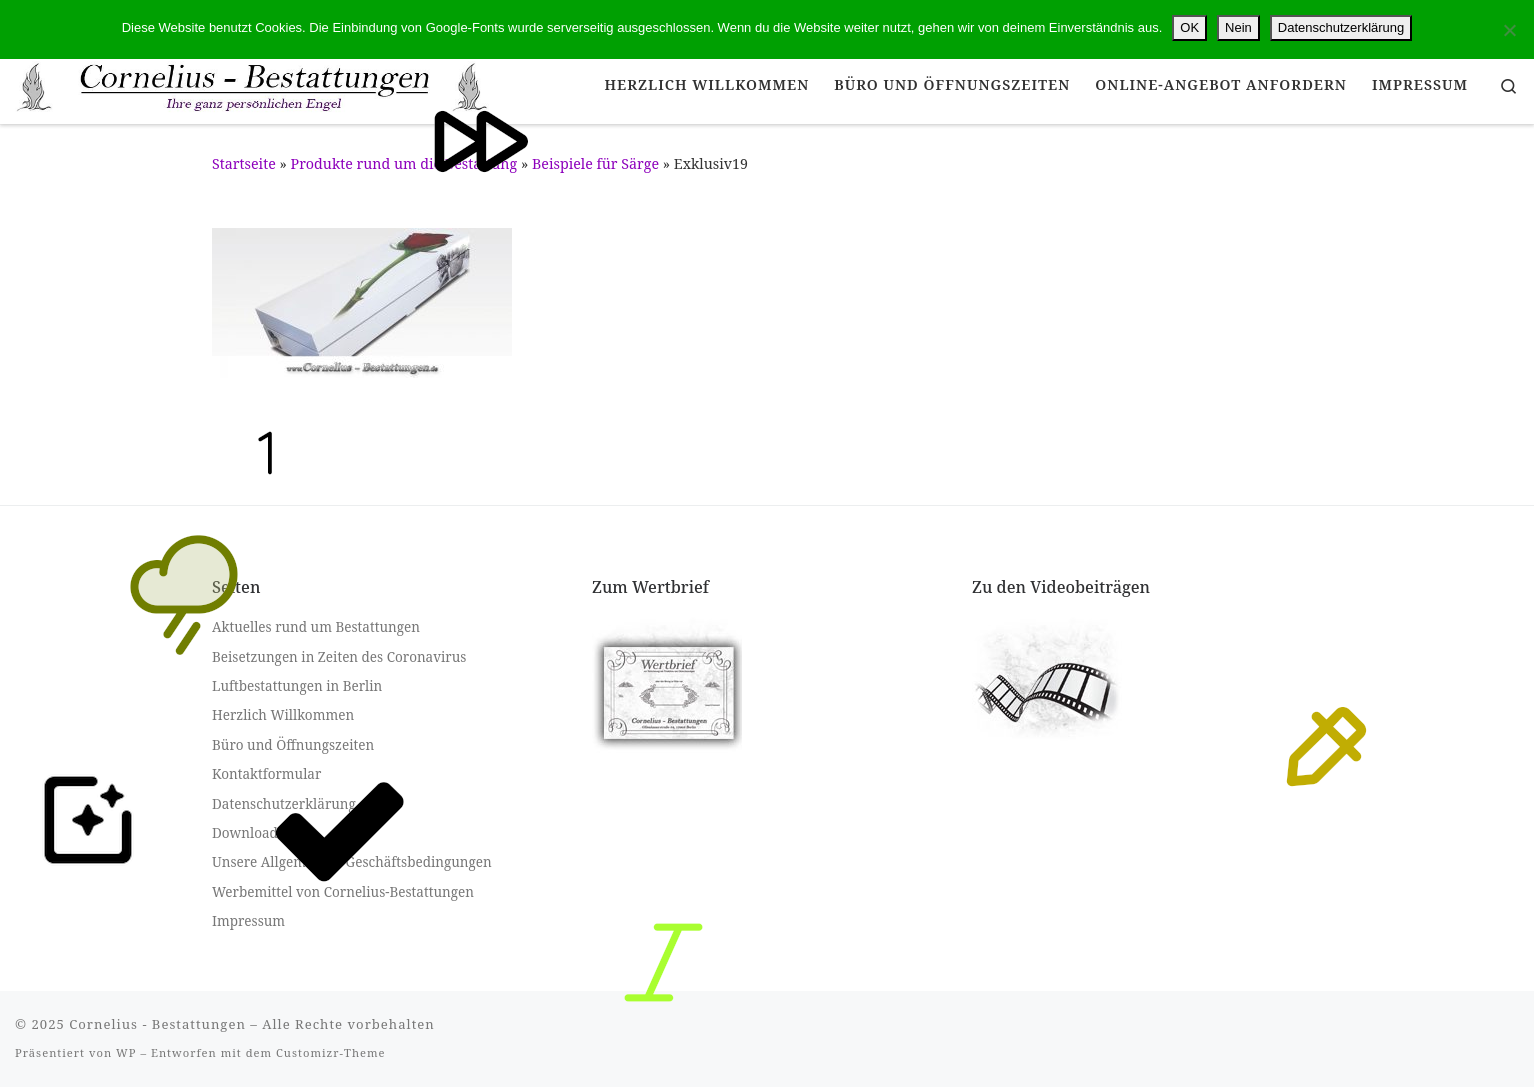 This screenshot has width=1534, height=1087. Describe the element at coordinates (268, 453) in the screenshot. I see `indicates first place or top ranking` at that location.